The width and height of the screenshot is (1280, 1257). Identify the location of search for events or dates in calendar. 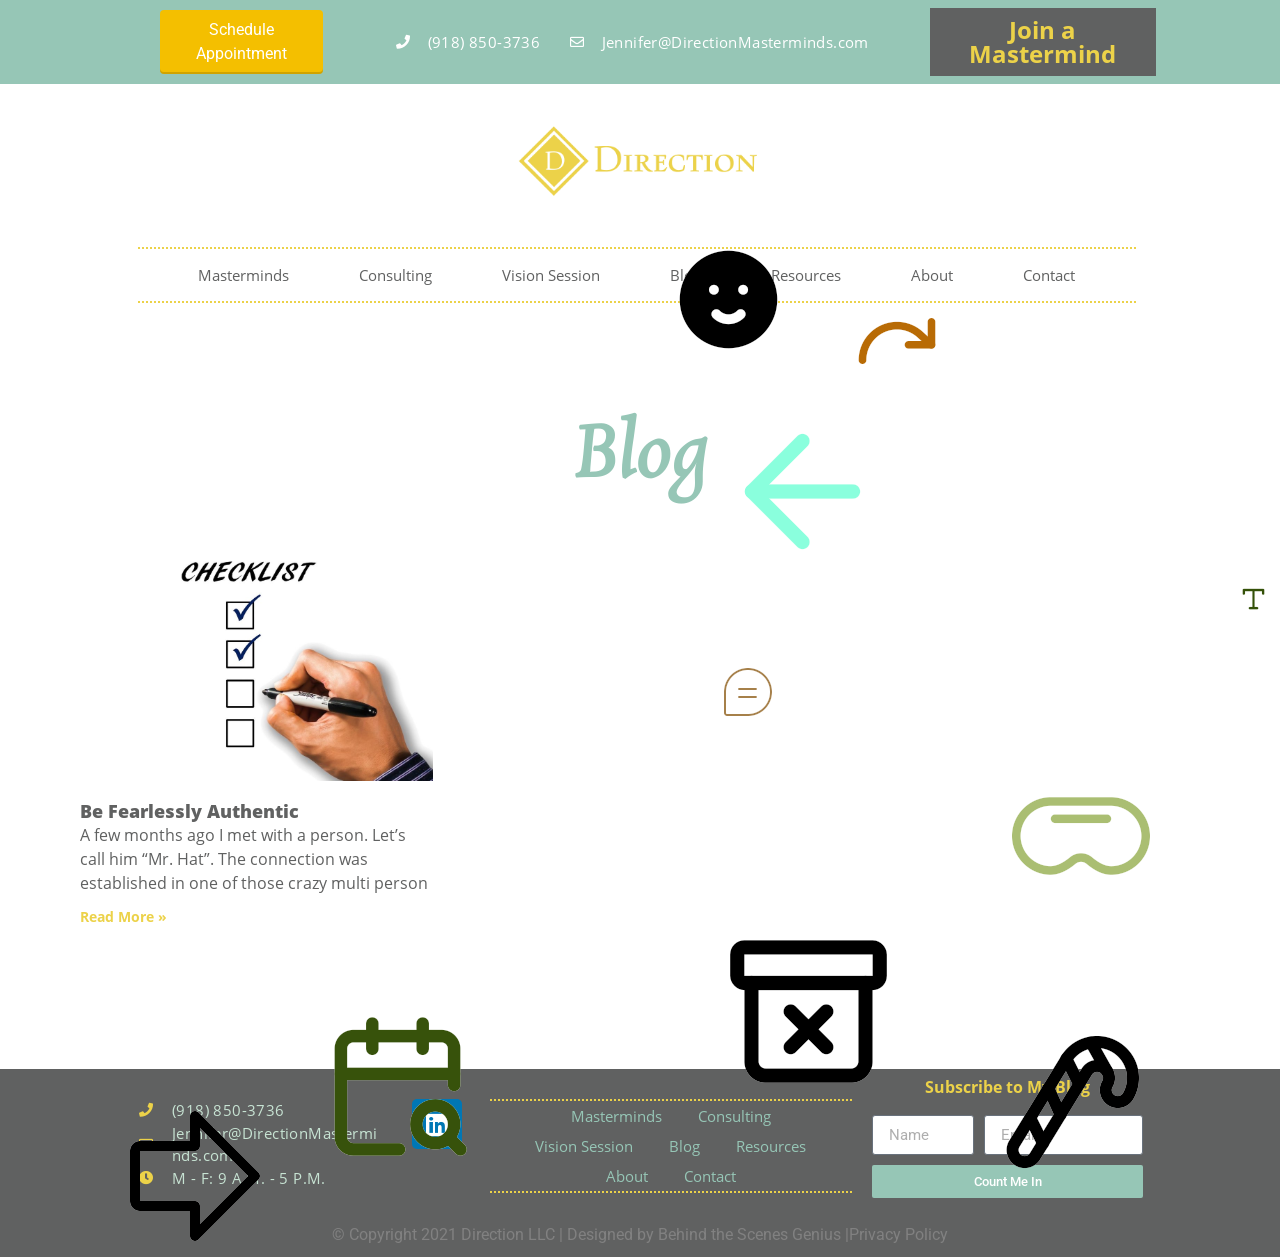
(397, 1086).